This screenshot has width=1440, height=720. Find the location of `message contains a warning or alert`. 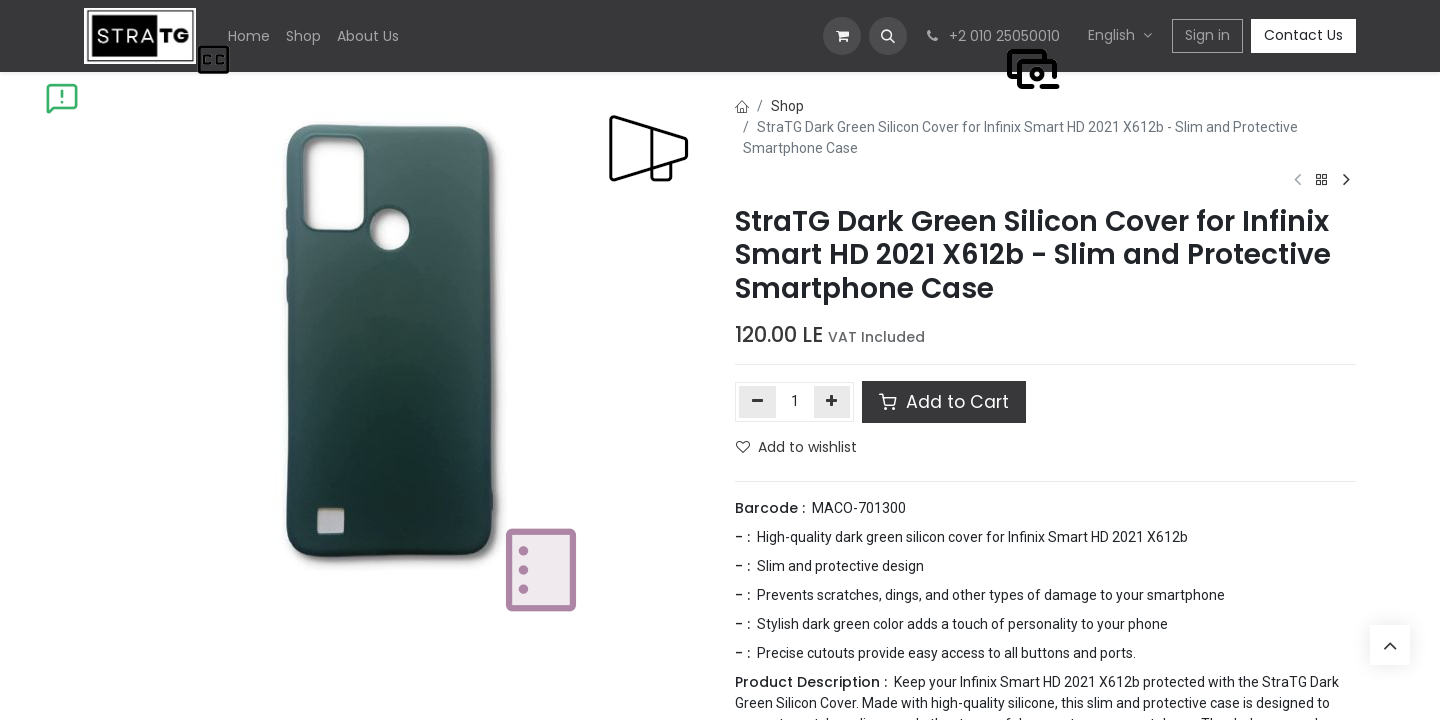

message contains a warning or alert is located at coordinates (62, 98).